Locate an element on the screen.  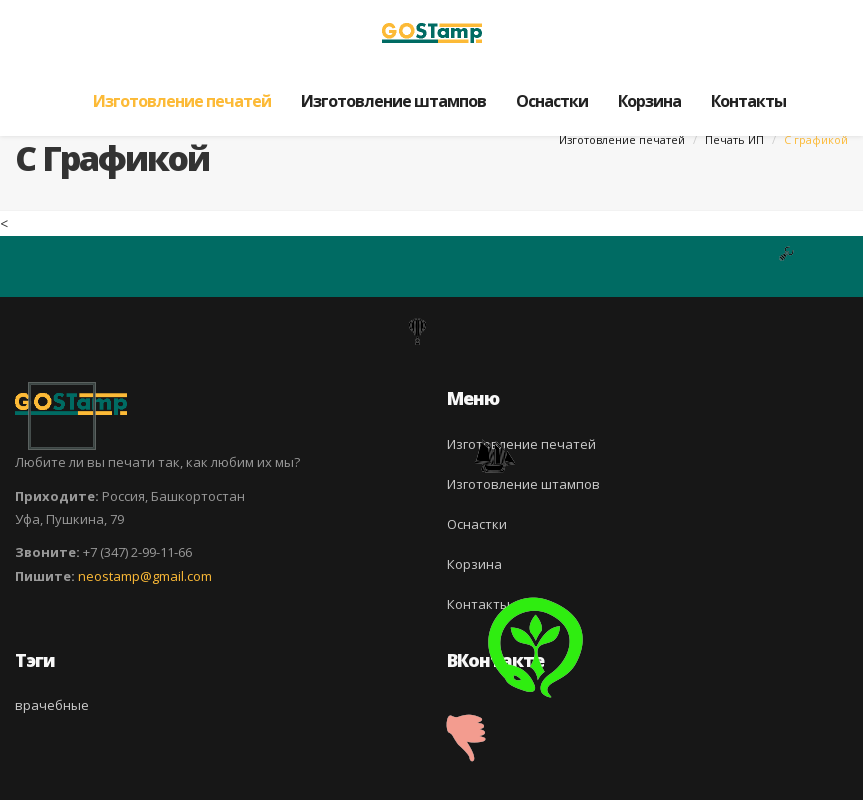
access travel or adventure features is located at coordinates (417, 331).